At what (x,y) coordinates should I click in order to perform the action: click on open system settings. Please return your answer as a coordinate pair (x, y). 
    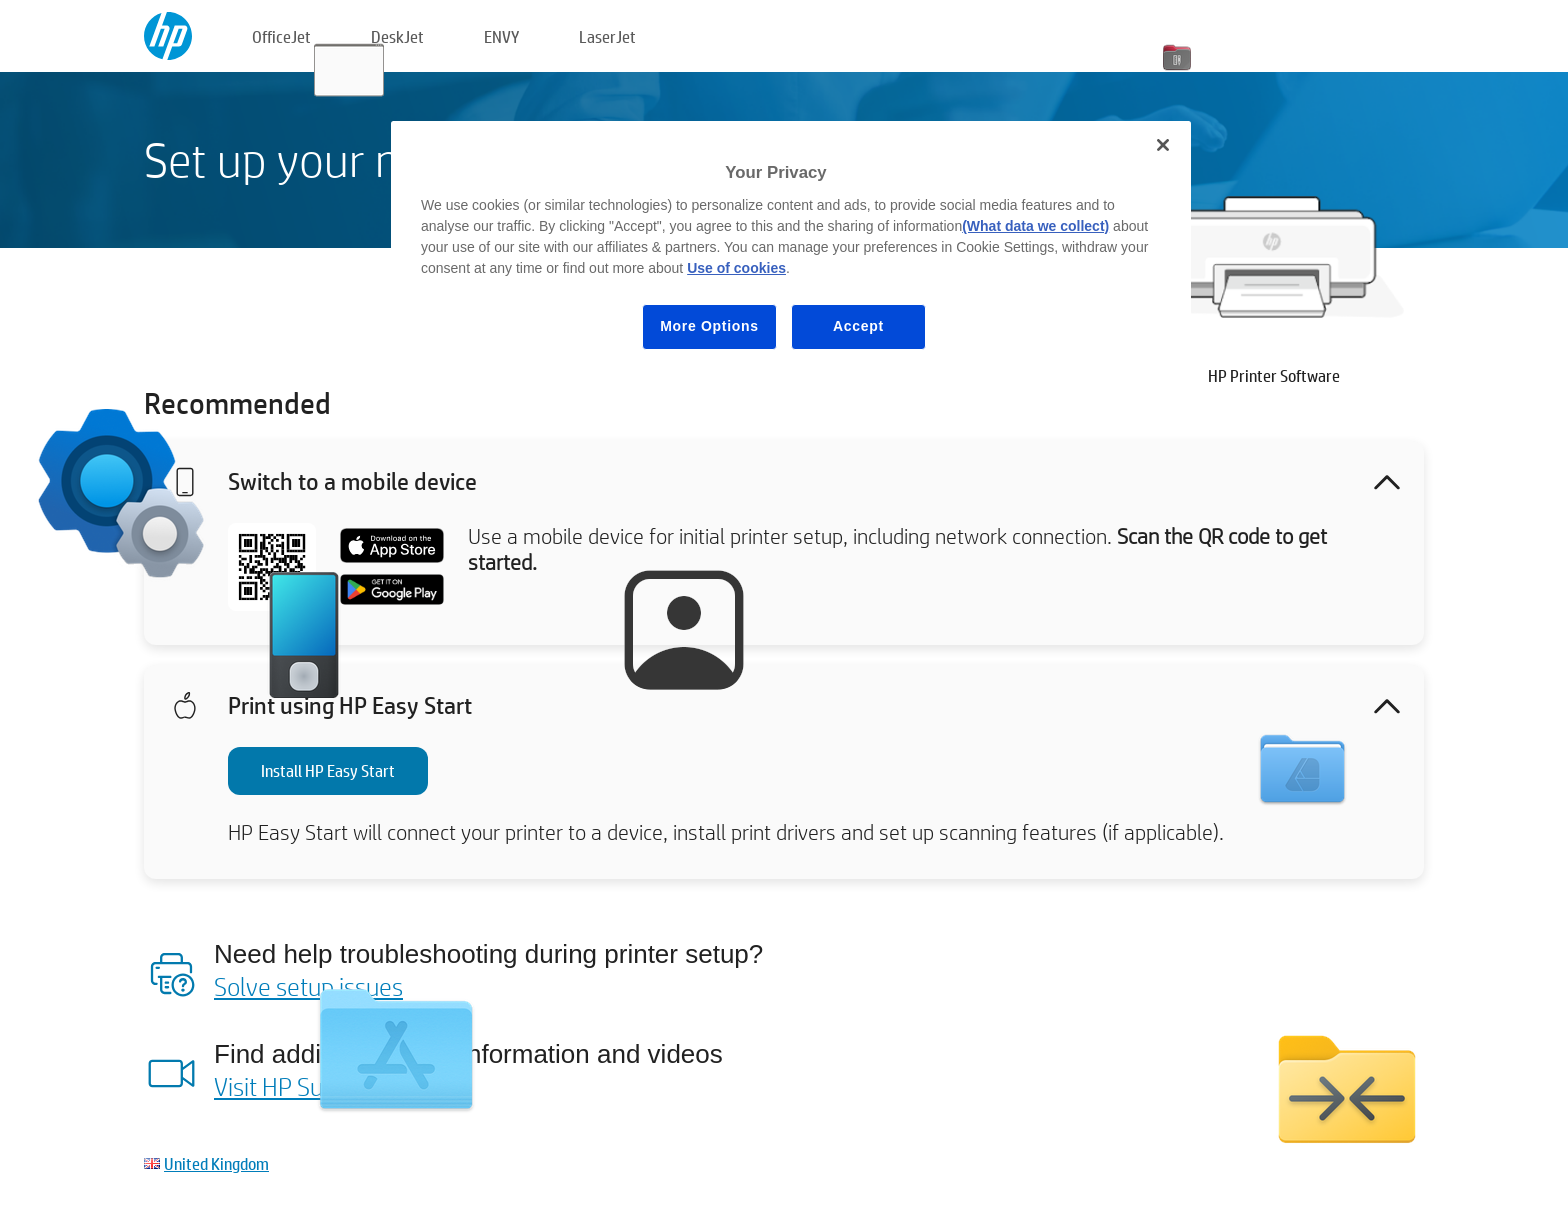
    Looking at the image, I should click on (123, 496).